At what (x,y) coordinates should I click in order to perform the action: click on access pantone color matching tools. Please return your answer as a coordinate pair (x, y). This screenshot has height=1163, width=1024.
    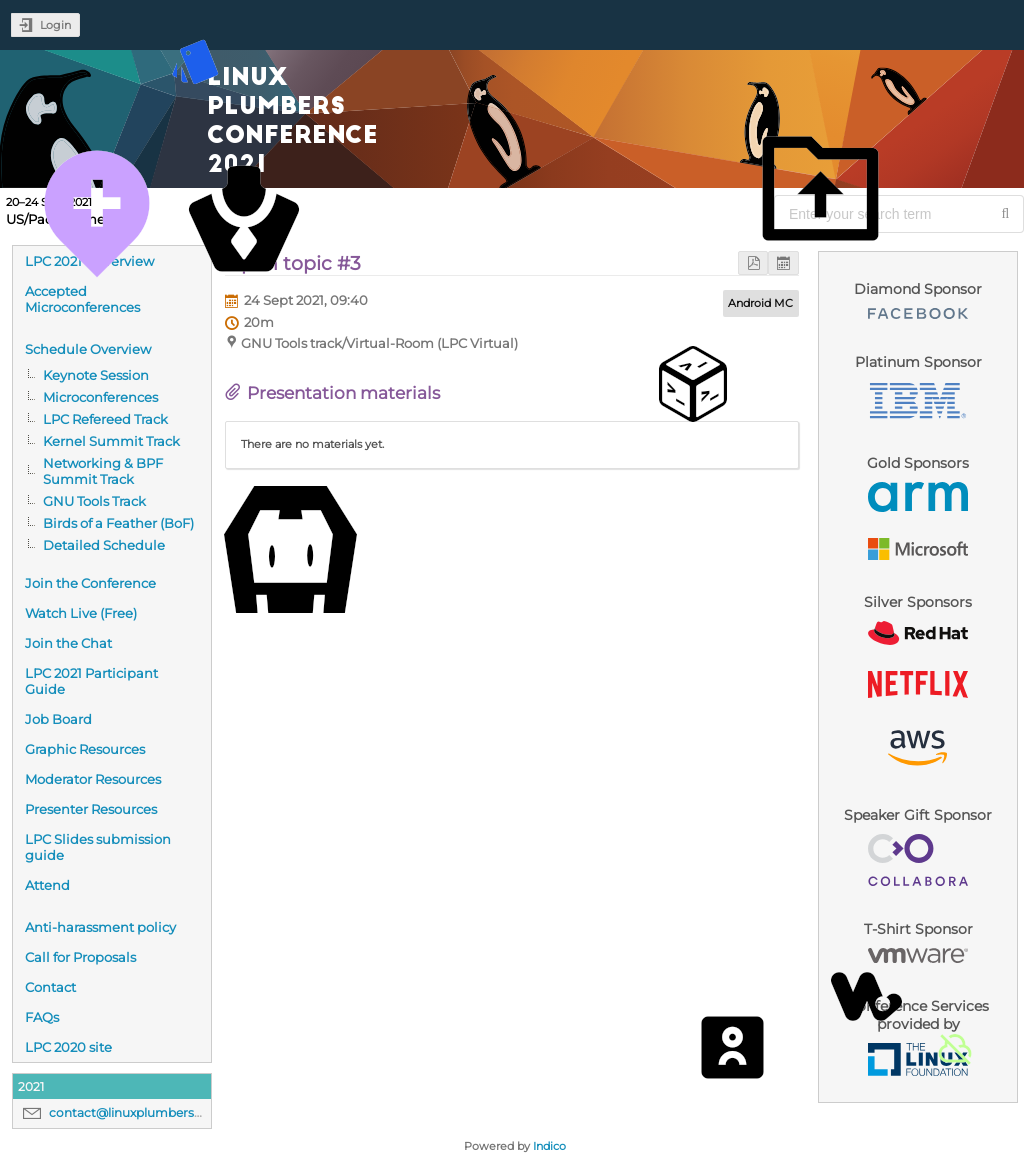
    Looking at the image, I should click on (195, 62).